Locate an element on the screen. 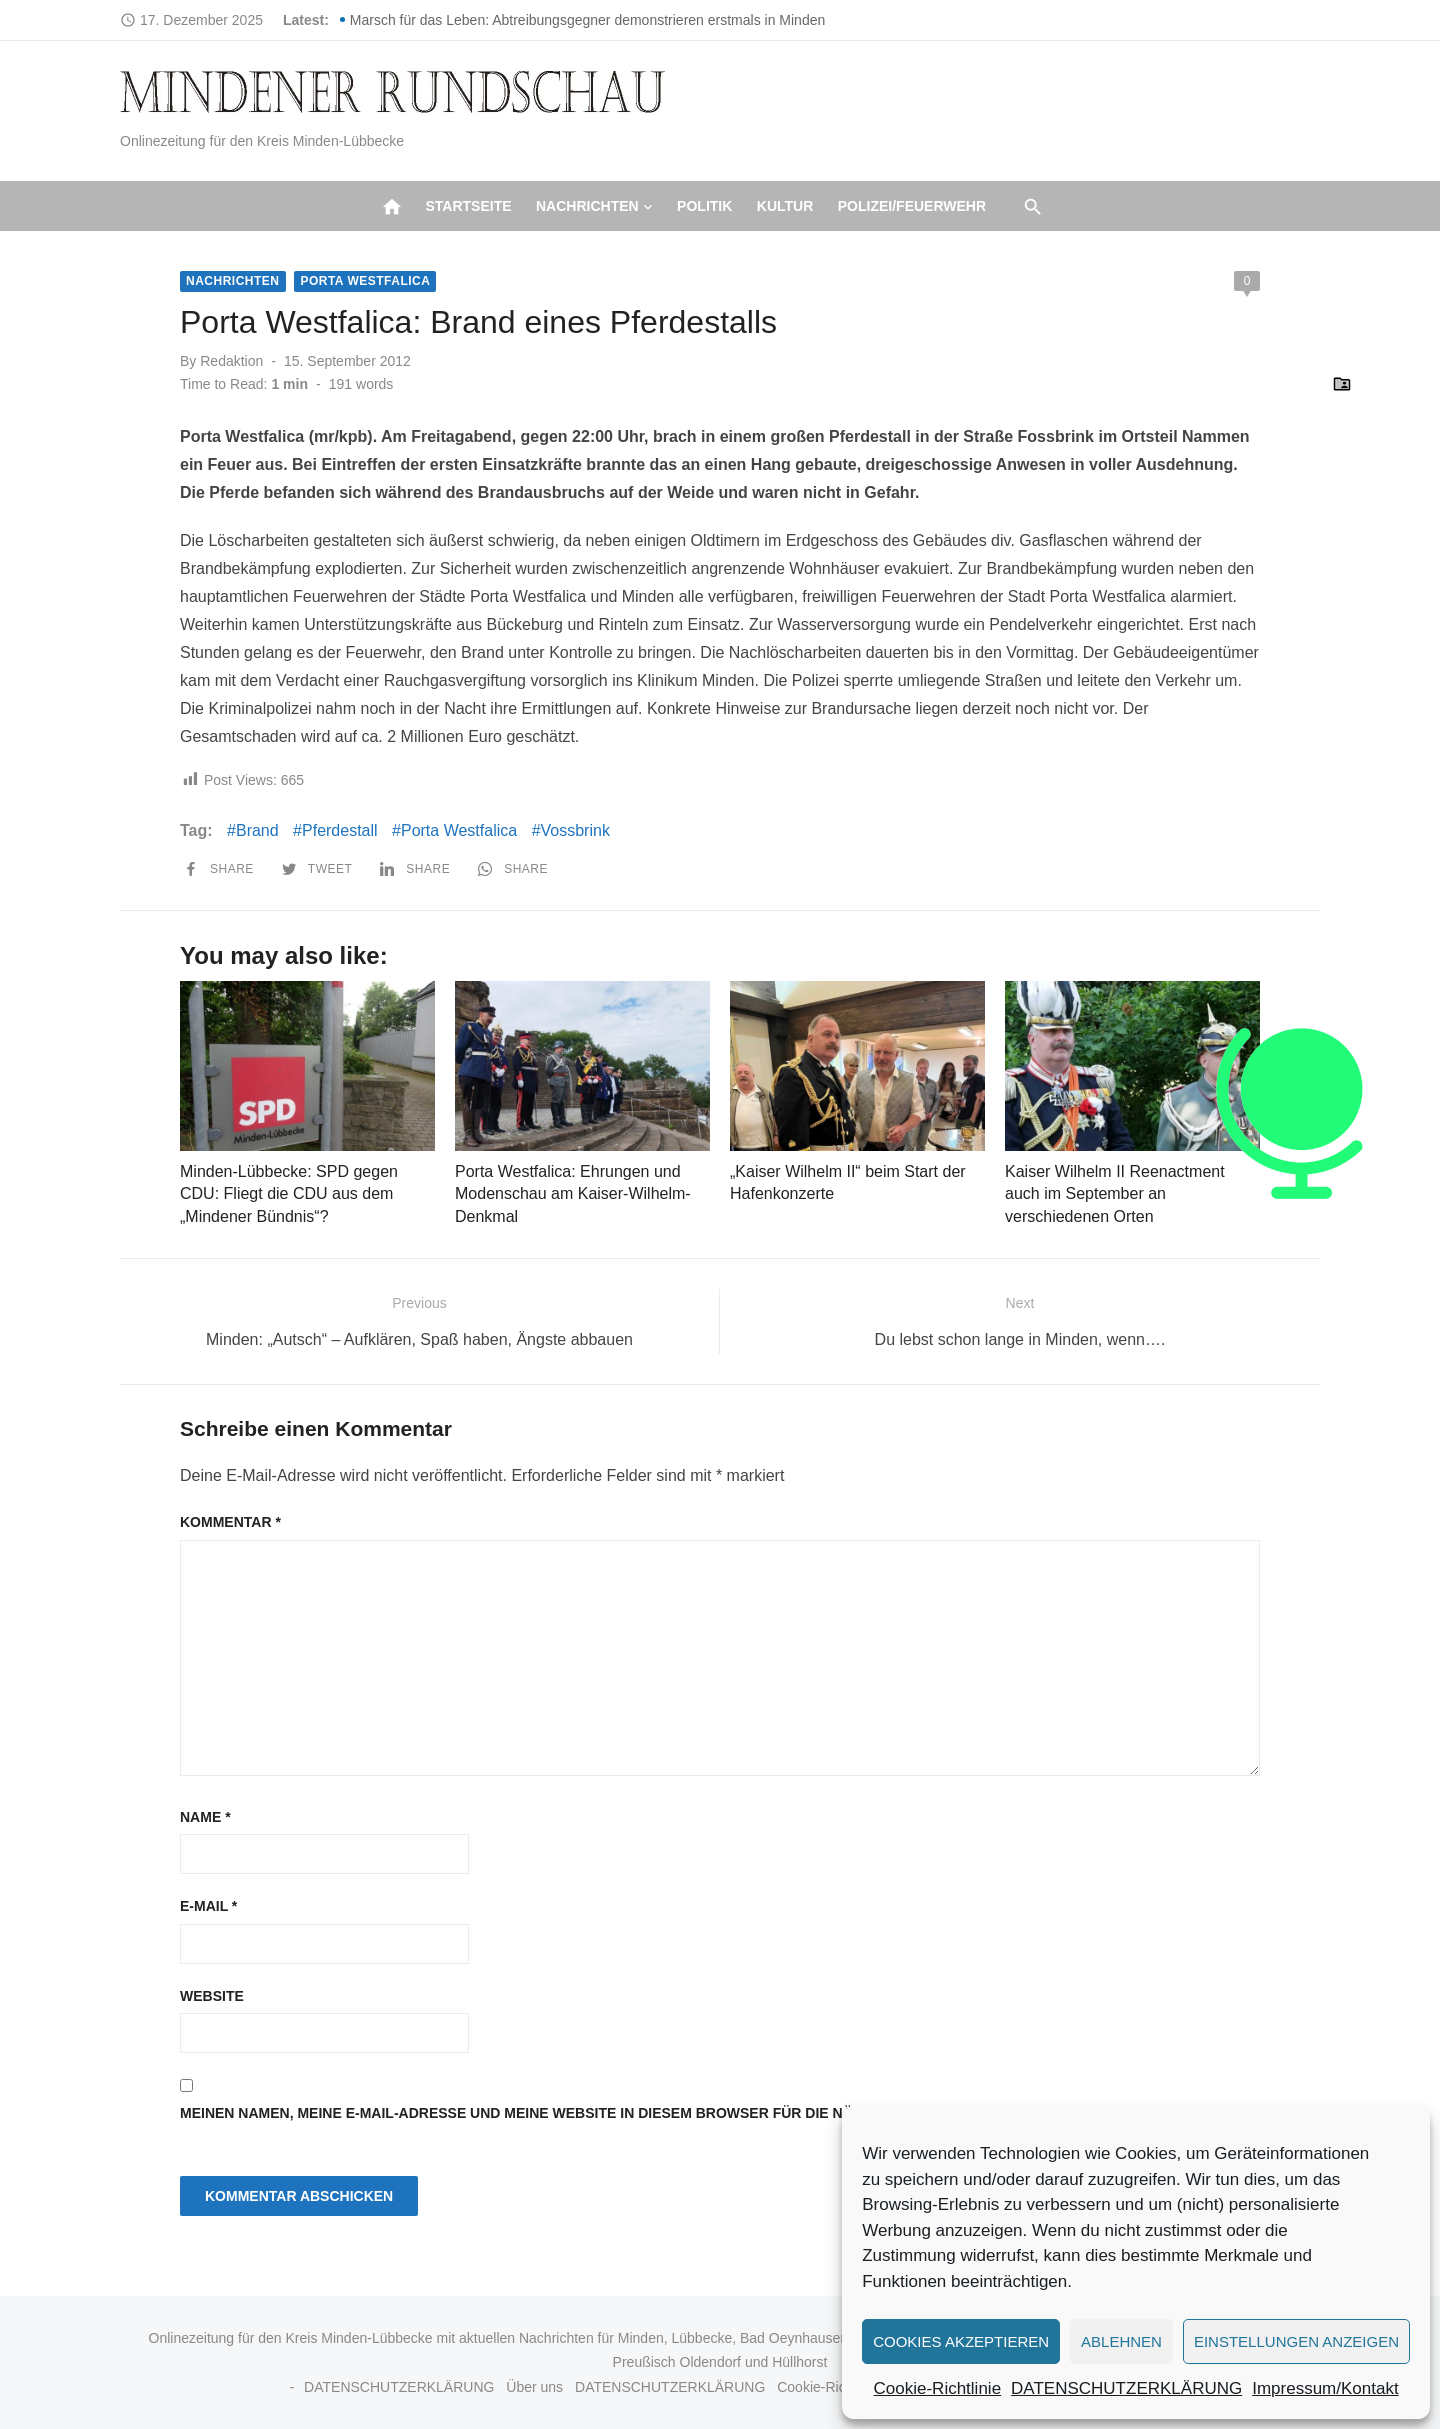 The image size is (1440, 2429). access global or international settings is located at coordinates (1295, 1107).